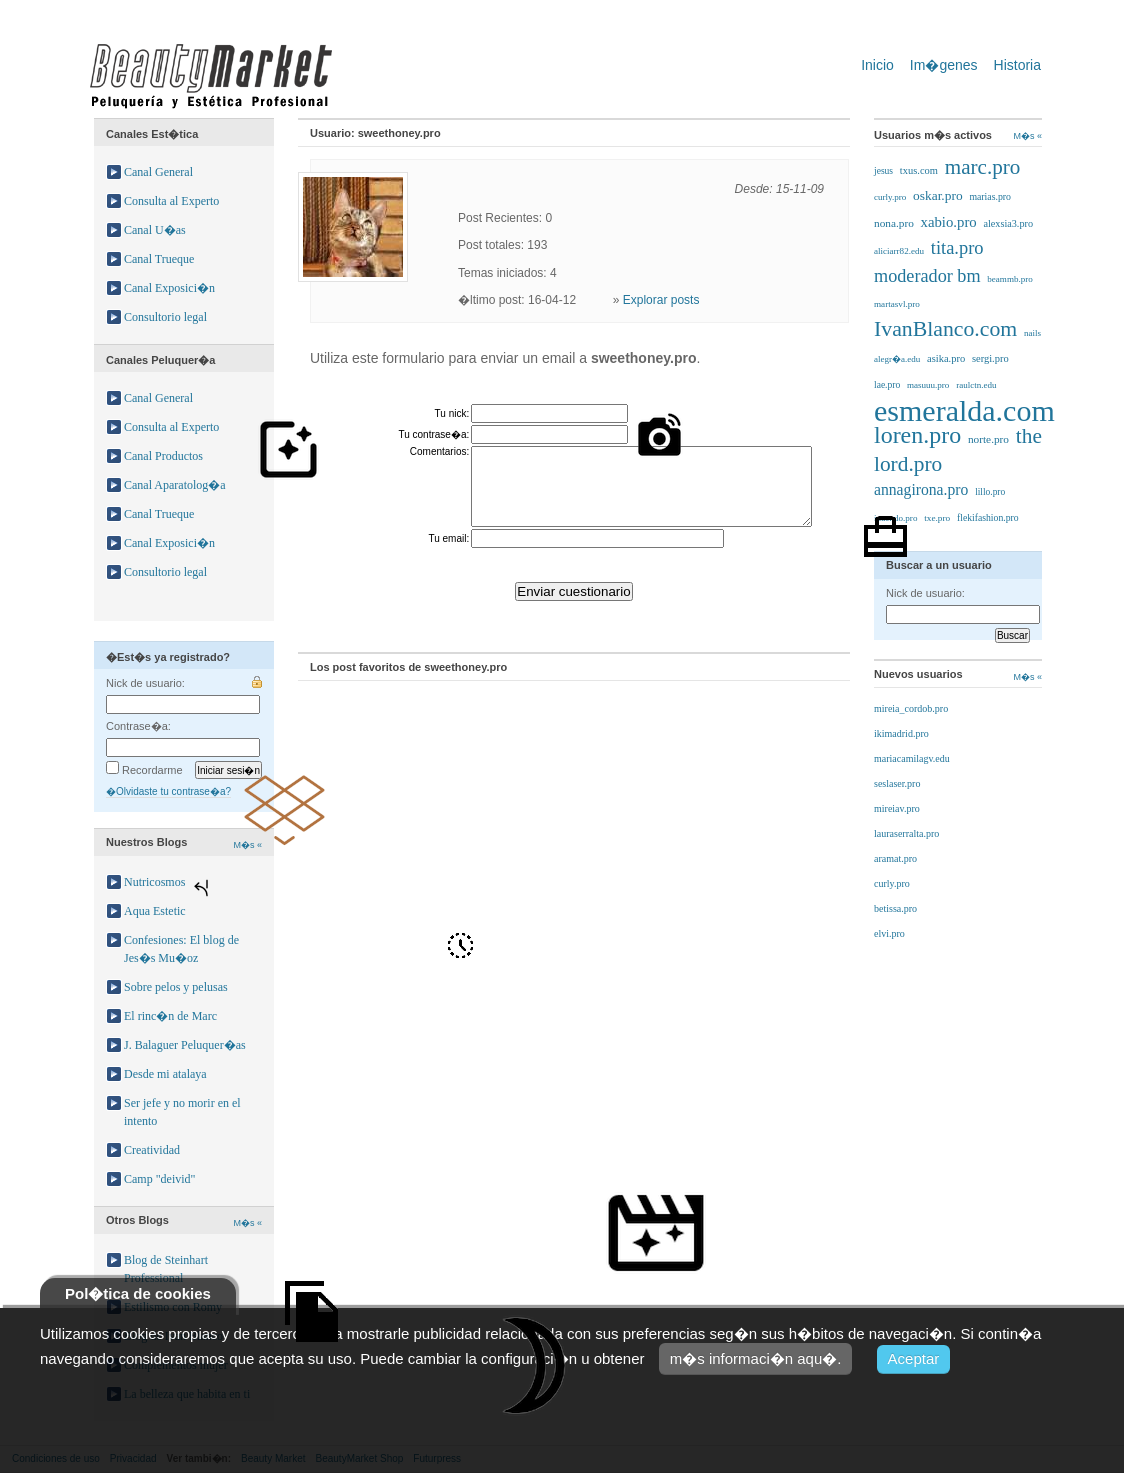 This screenshot has height=1473, width=1124. What do you see at coordinates (659, 434) in the screenshot?
I see `connect to a wireless or remote camera` at bounding box center [659, 434].